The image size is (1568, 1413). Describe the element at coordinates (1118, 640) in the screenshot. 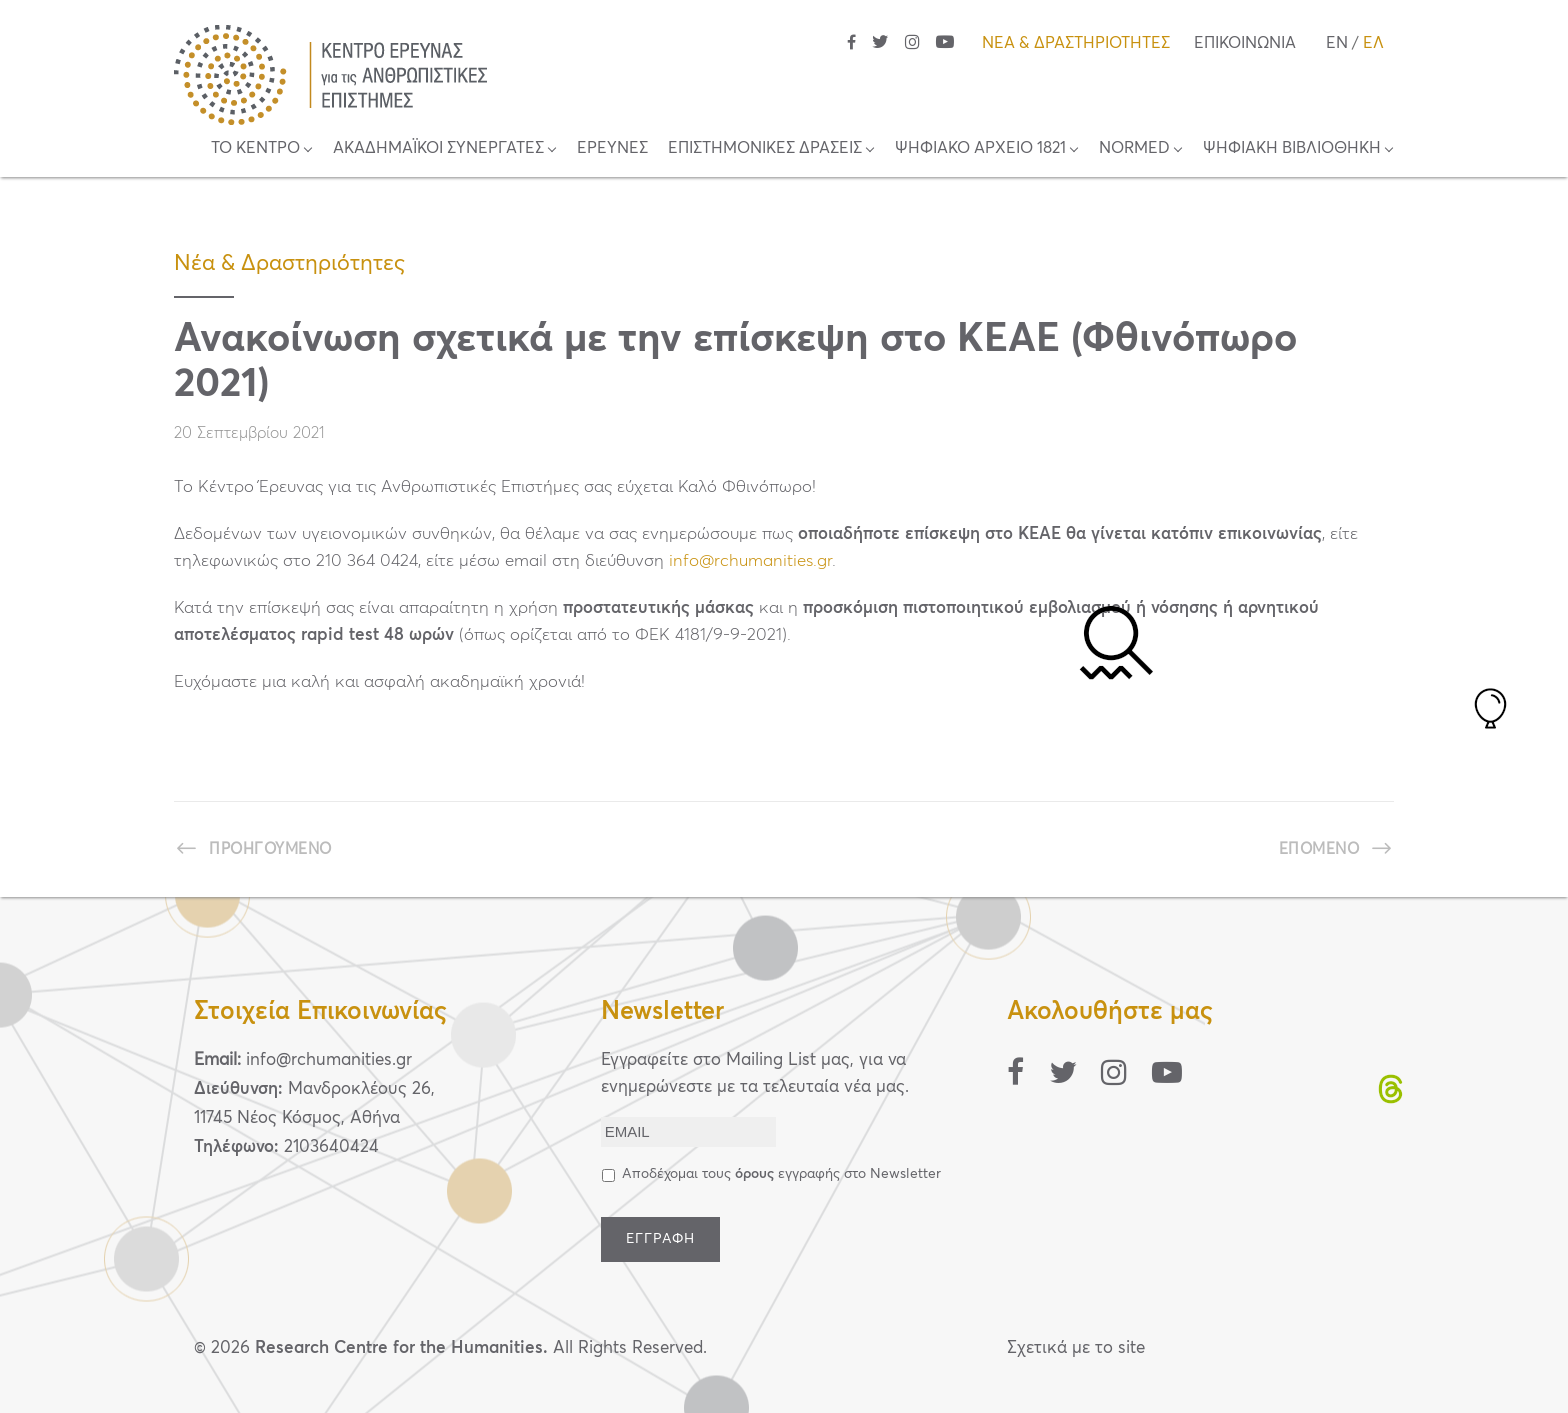

I see `perform a fuzzy or approximate search` at that location.